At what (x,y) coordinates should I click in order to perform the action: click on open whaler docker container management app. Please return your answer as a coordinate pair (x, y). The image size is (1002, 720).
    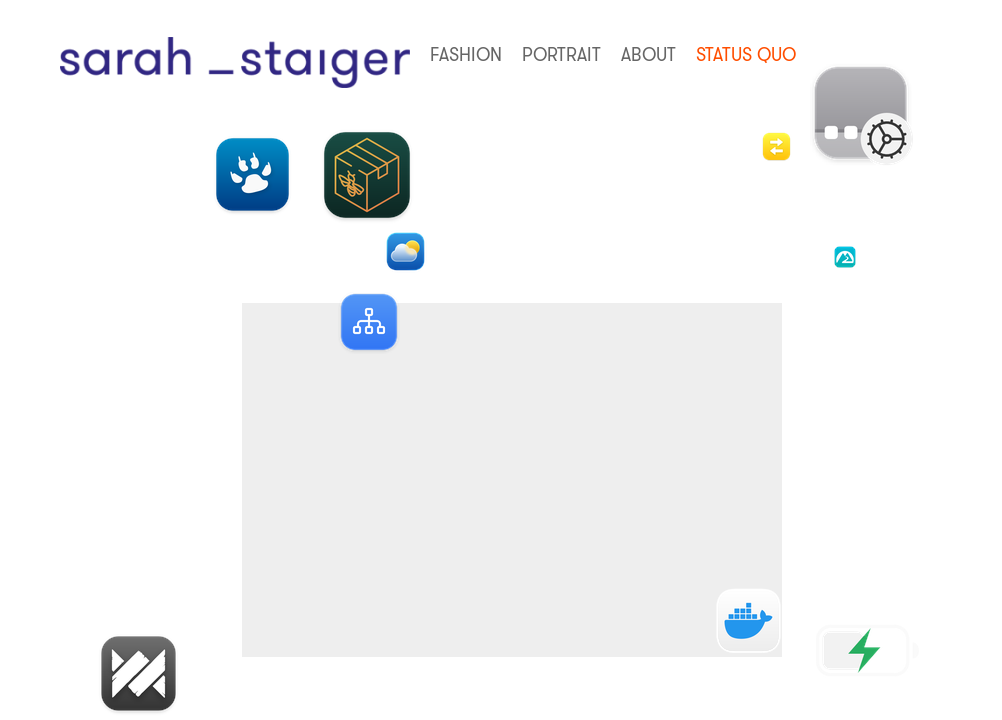
    Looking at the image, I should click on (748, 619).